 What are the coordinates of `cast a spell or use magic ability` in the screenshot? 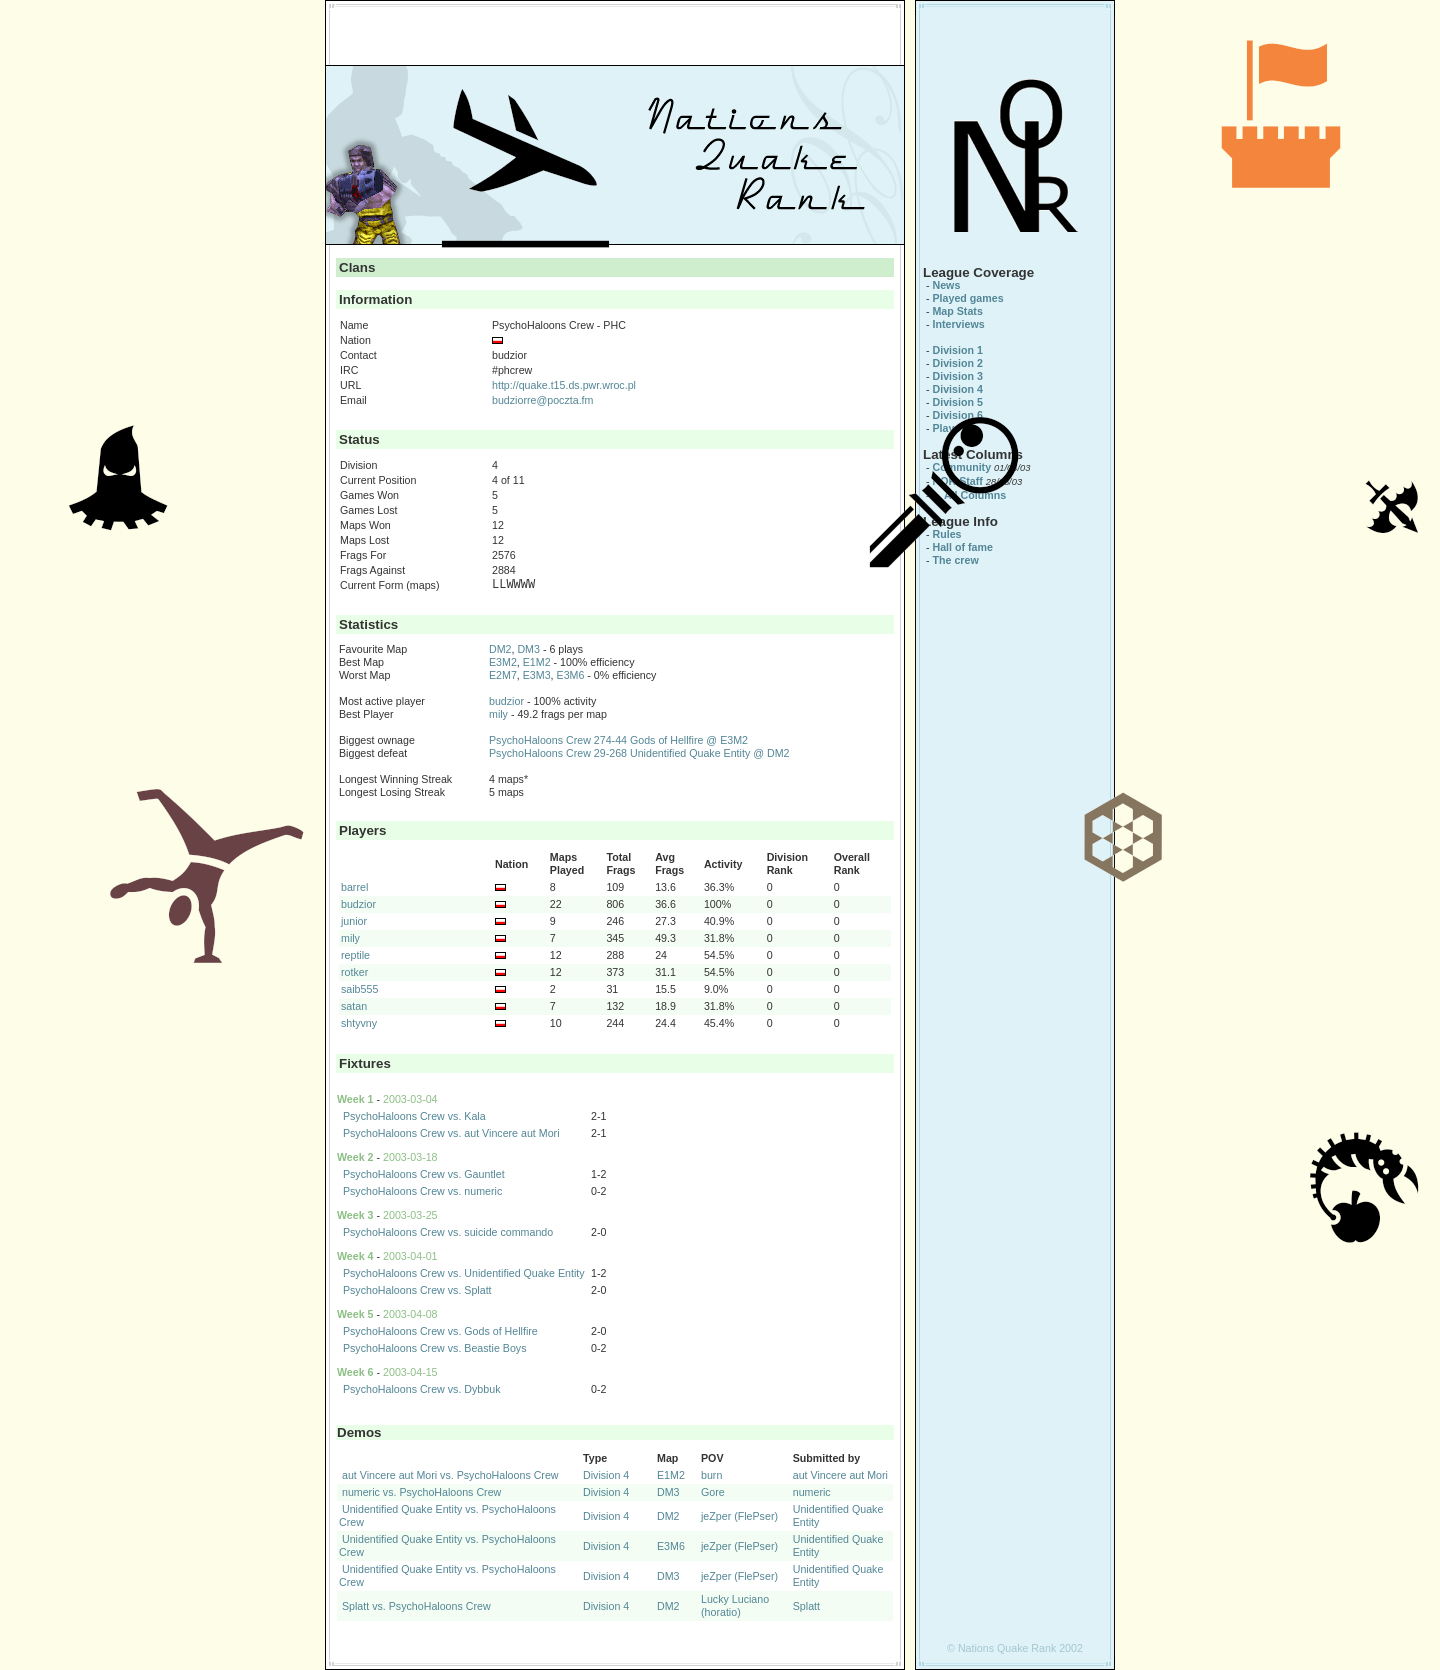 It's located at (951, 485).